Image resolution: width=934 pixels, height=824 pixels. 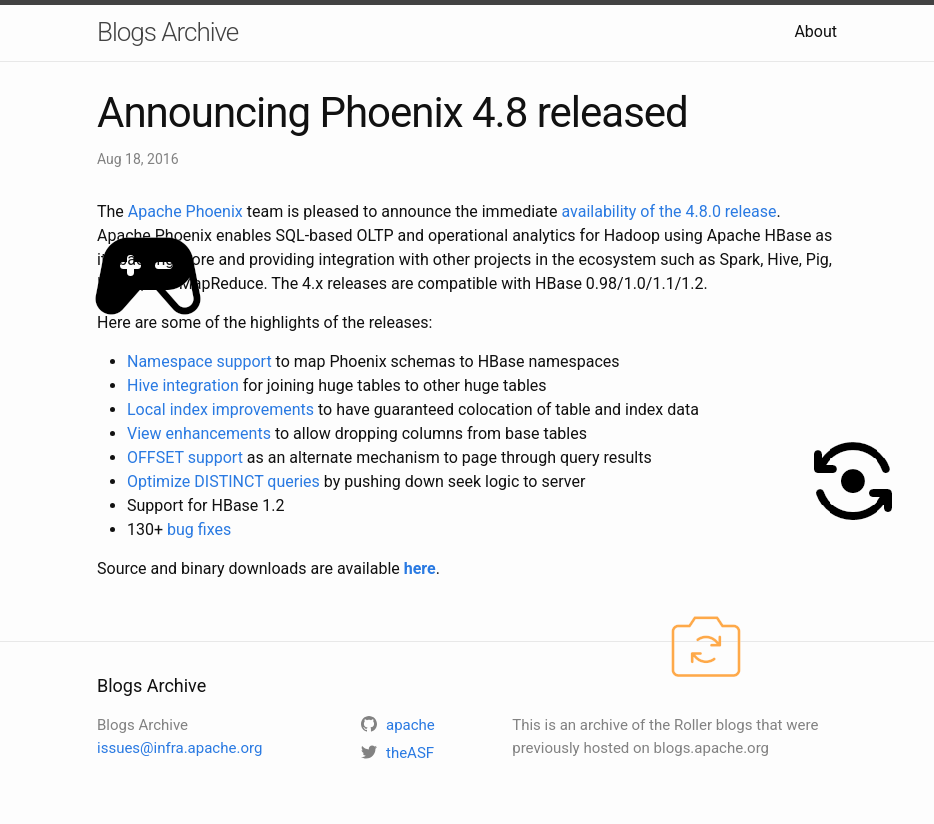 I want to click on open games or gaming section, so click(x=148, y=276).